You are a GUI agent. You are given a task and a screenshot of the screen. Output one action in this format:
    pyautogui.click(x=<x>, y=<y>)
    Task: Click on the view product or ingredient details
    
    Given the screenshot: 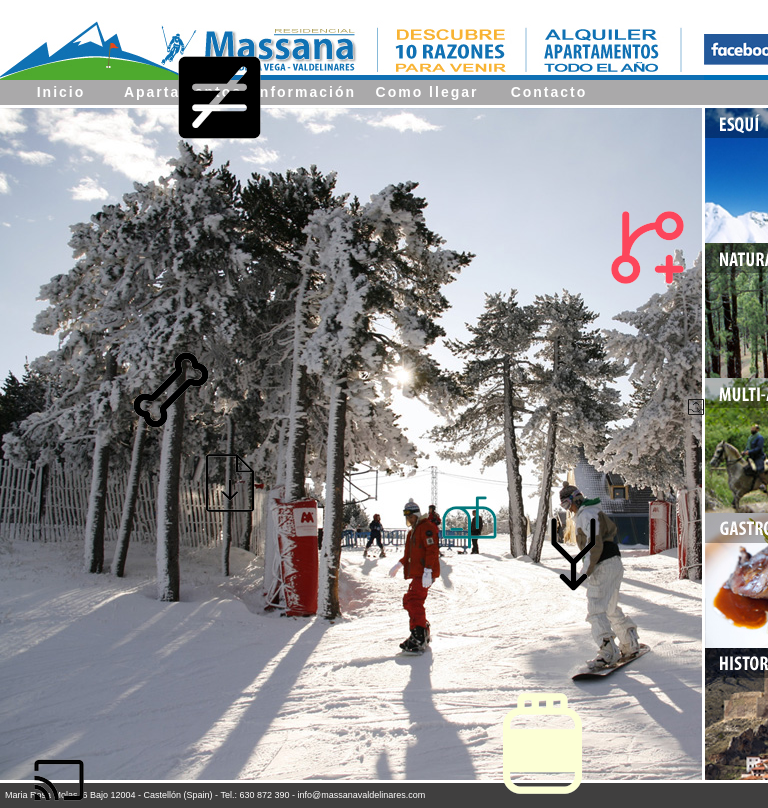 What is the action you would take?
    pyautogui.click(x=542, y=743)
    